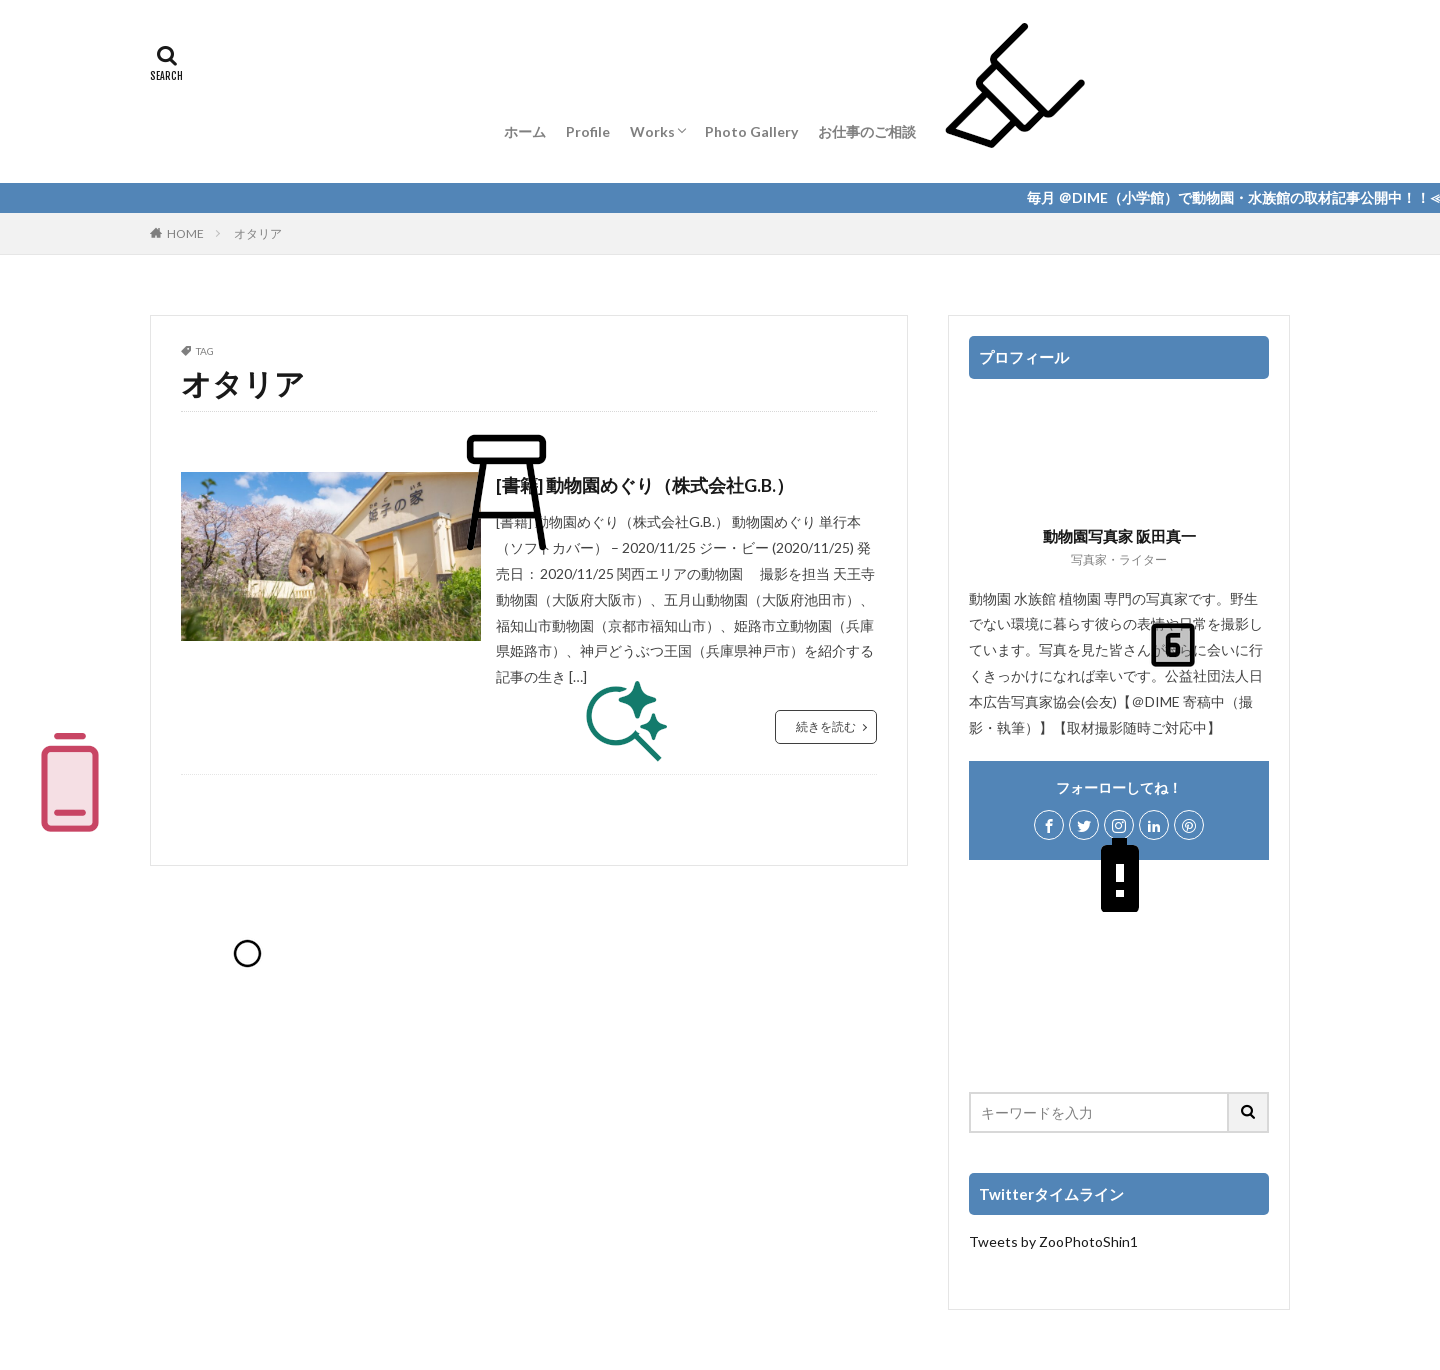 This screenshot has height=1370, width=1440. What do you see at coordinates (1120, 875) in the screenshot?
I see `indicates low battery warning` at bounding box center [1120, 875].